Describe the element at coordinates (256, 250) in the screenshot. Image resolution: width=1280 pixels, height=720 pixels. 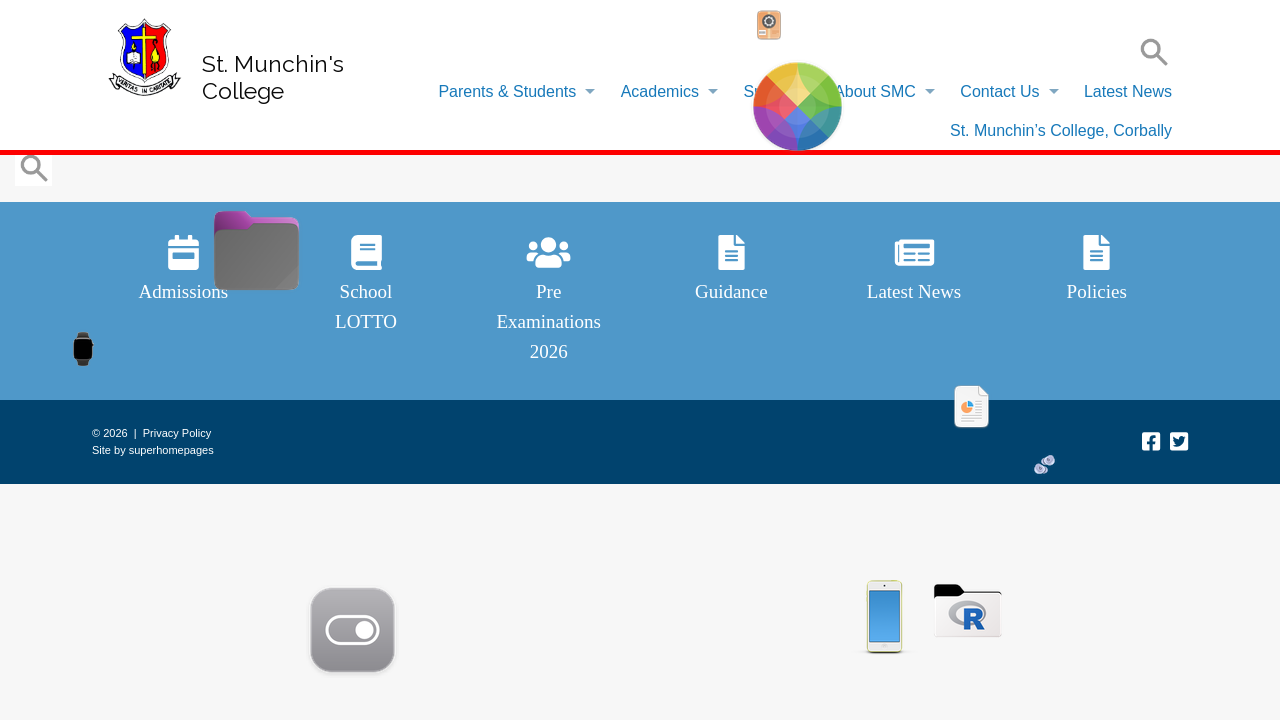
I see `open folder to view contents` at that location.